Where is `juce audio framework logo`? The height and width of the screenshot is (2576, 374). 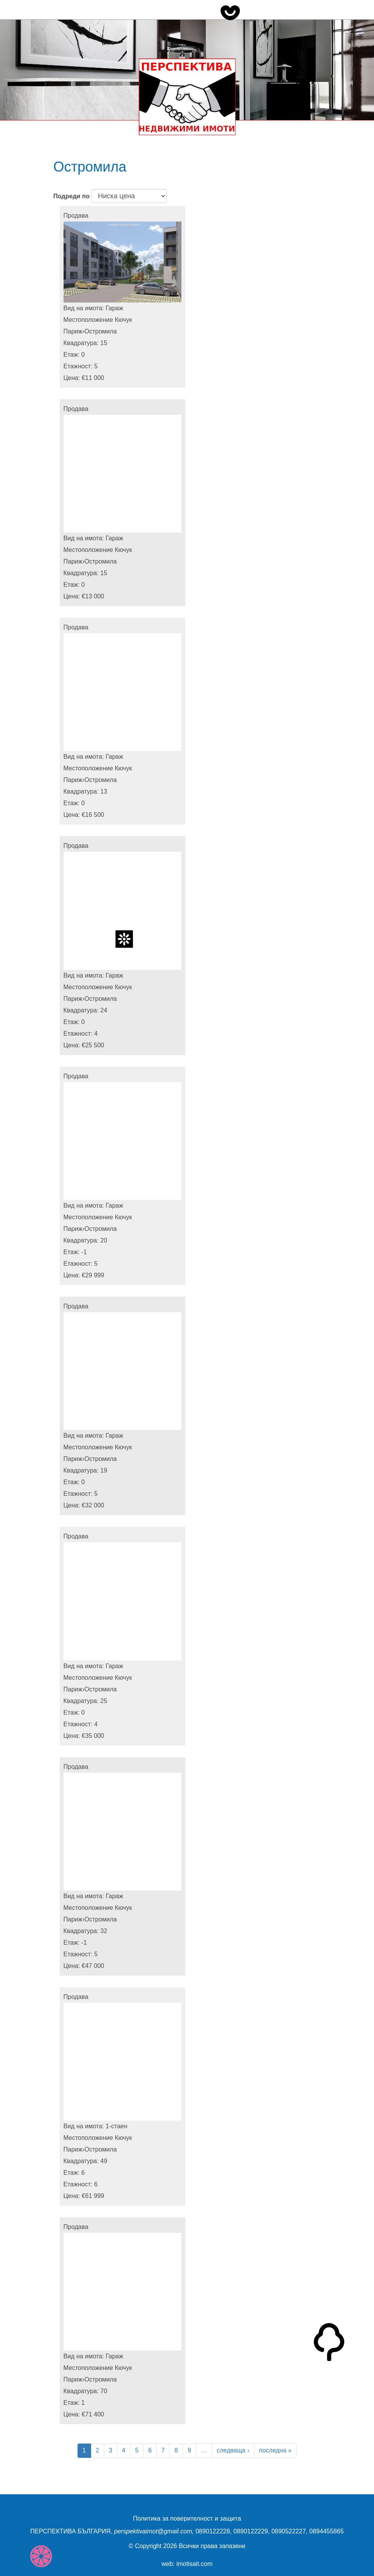
juce audio framework logo is located at coordinates (41, 2556).